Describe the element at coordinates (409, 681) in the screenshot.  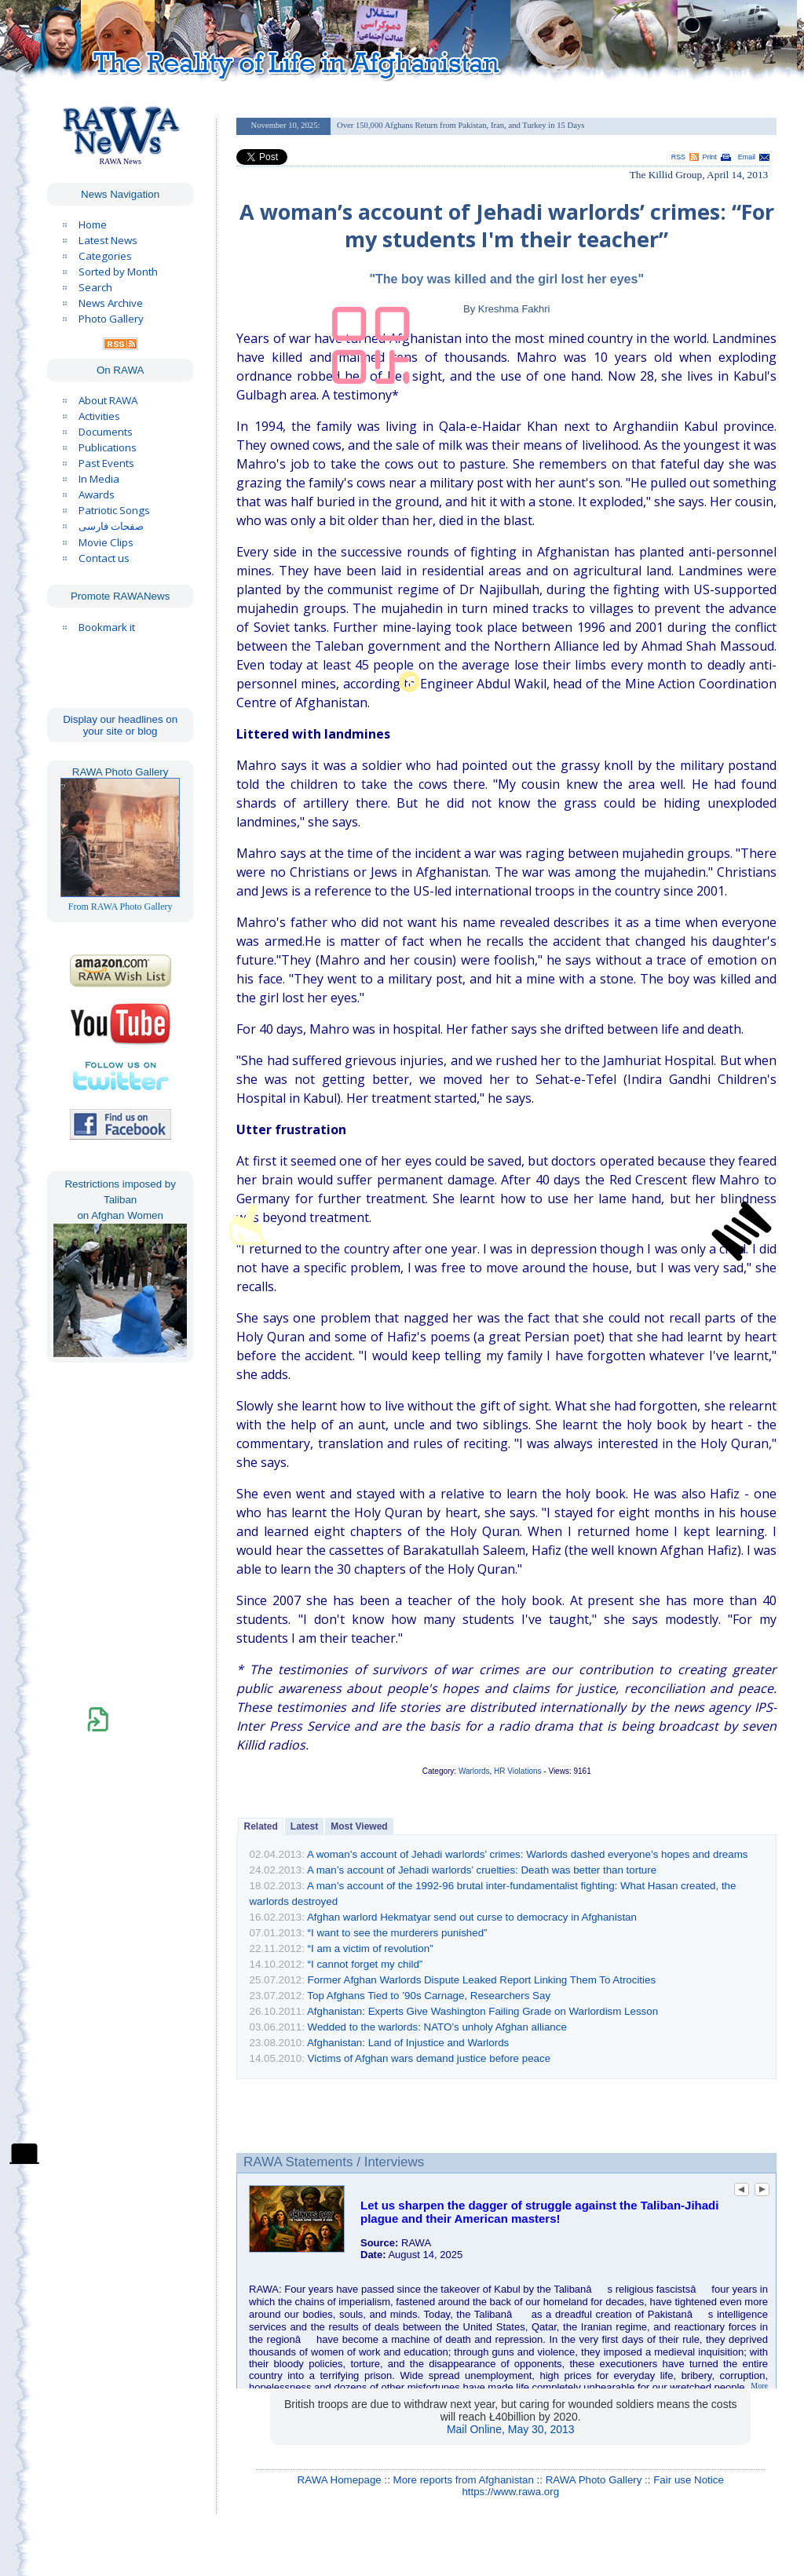
I see `open the discord server discovery page` at that location.